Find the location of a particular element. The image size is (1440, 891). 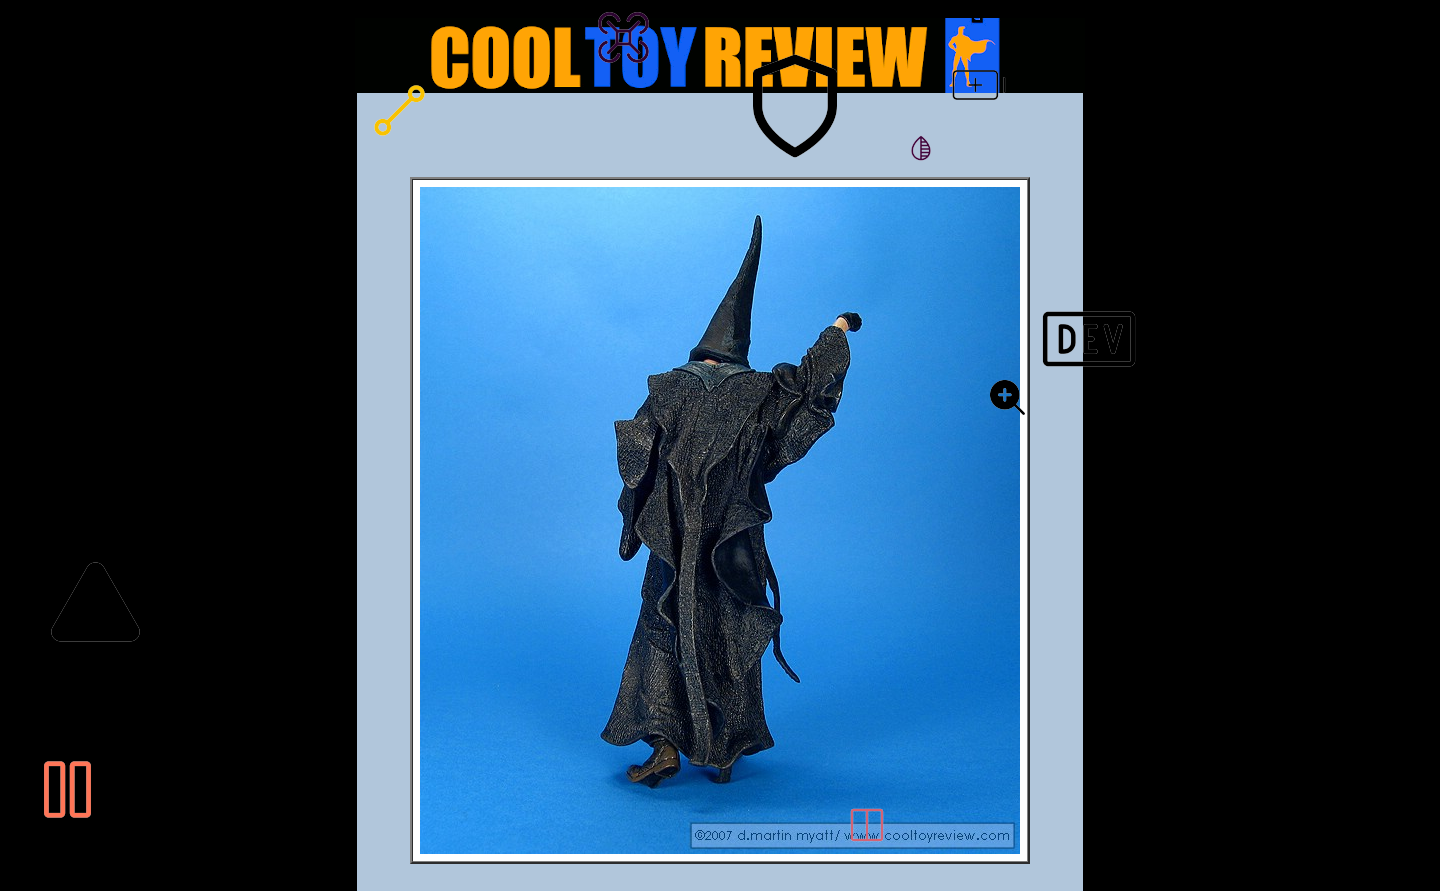

split view horizontally into two panels is located at coordinates (867, 825).